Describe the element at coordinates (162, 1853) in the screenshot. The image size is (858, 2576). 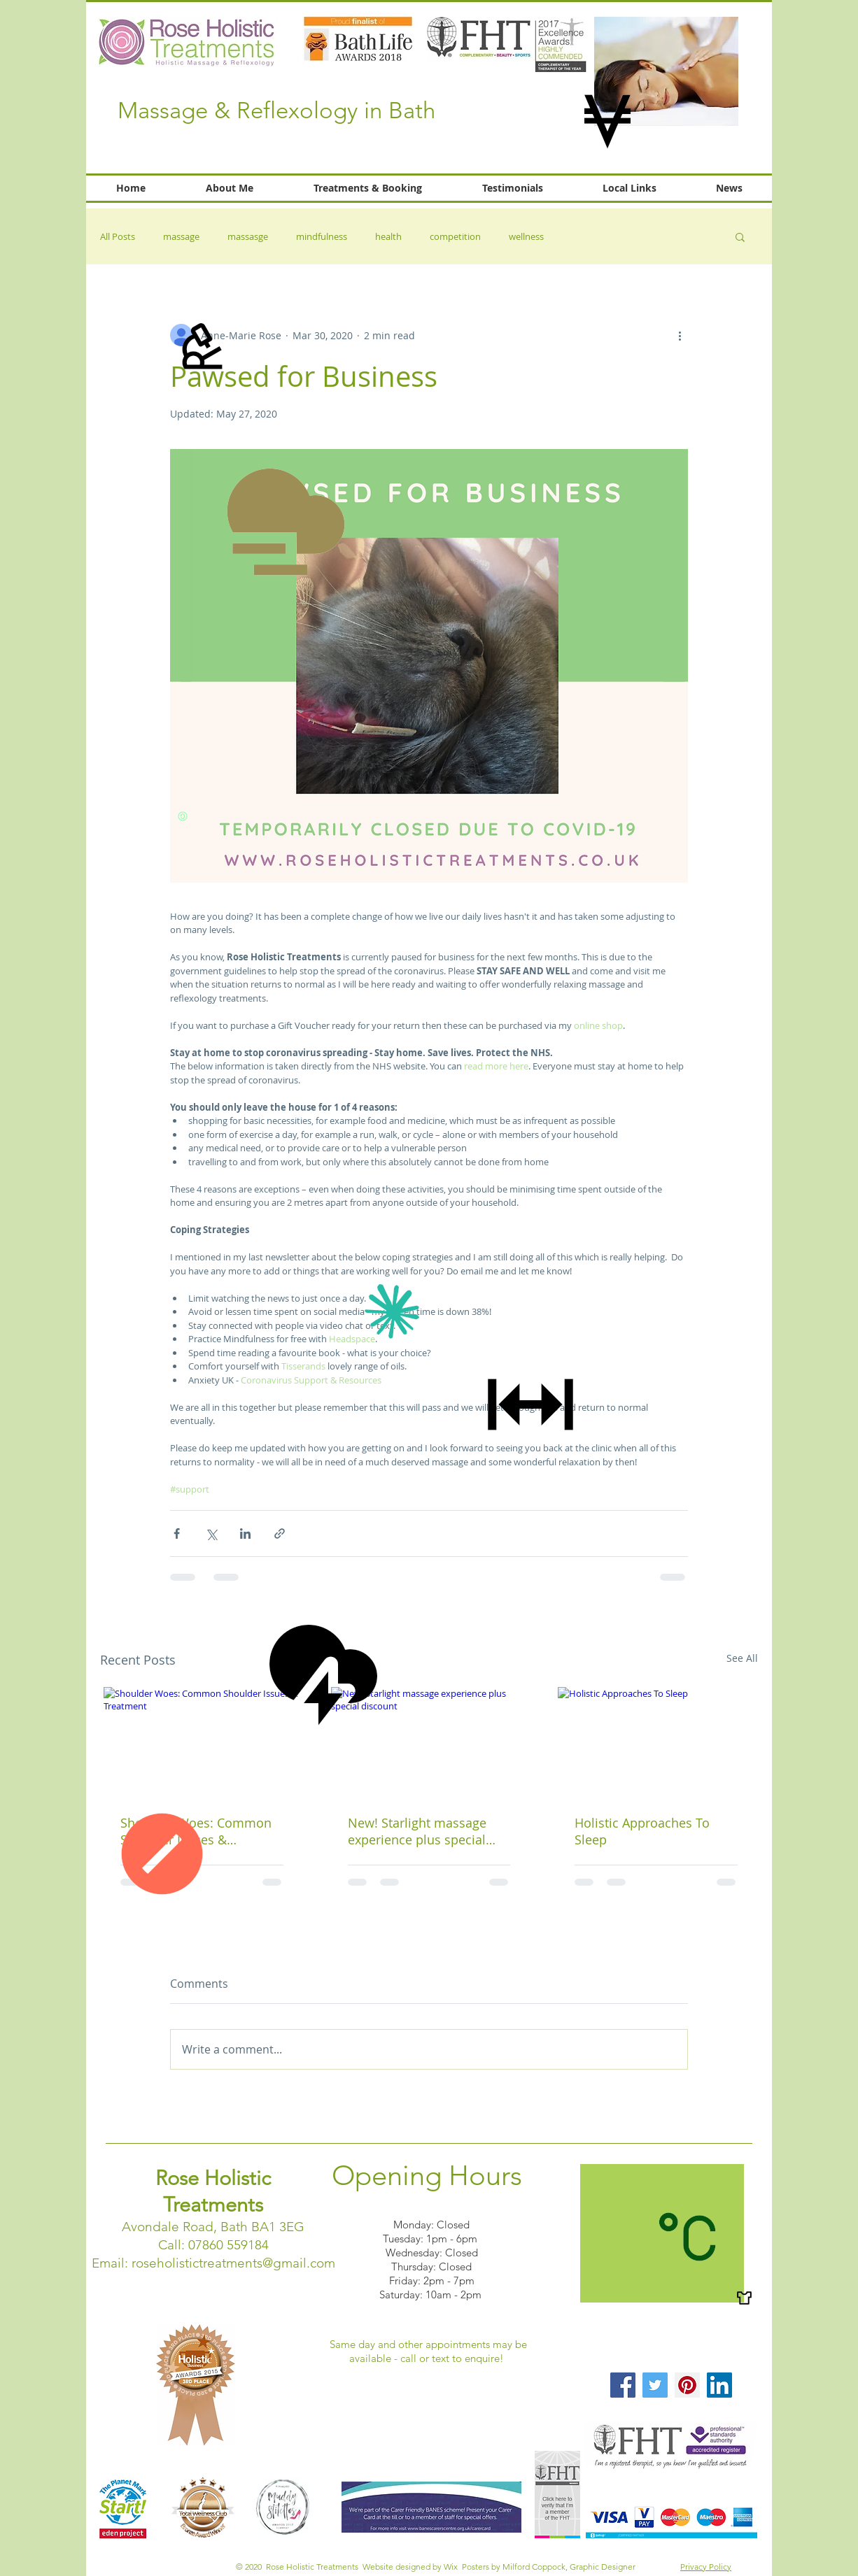
I see `indicates a blocked or prohibited action` at that location.